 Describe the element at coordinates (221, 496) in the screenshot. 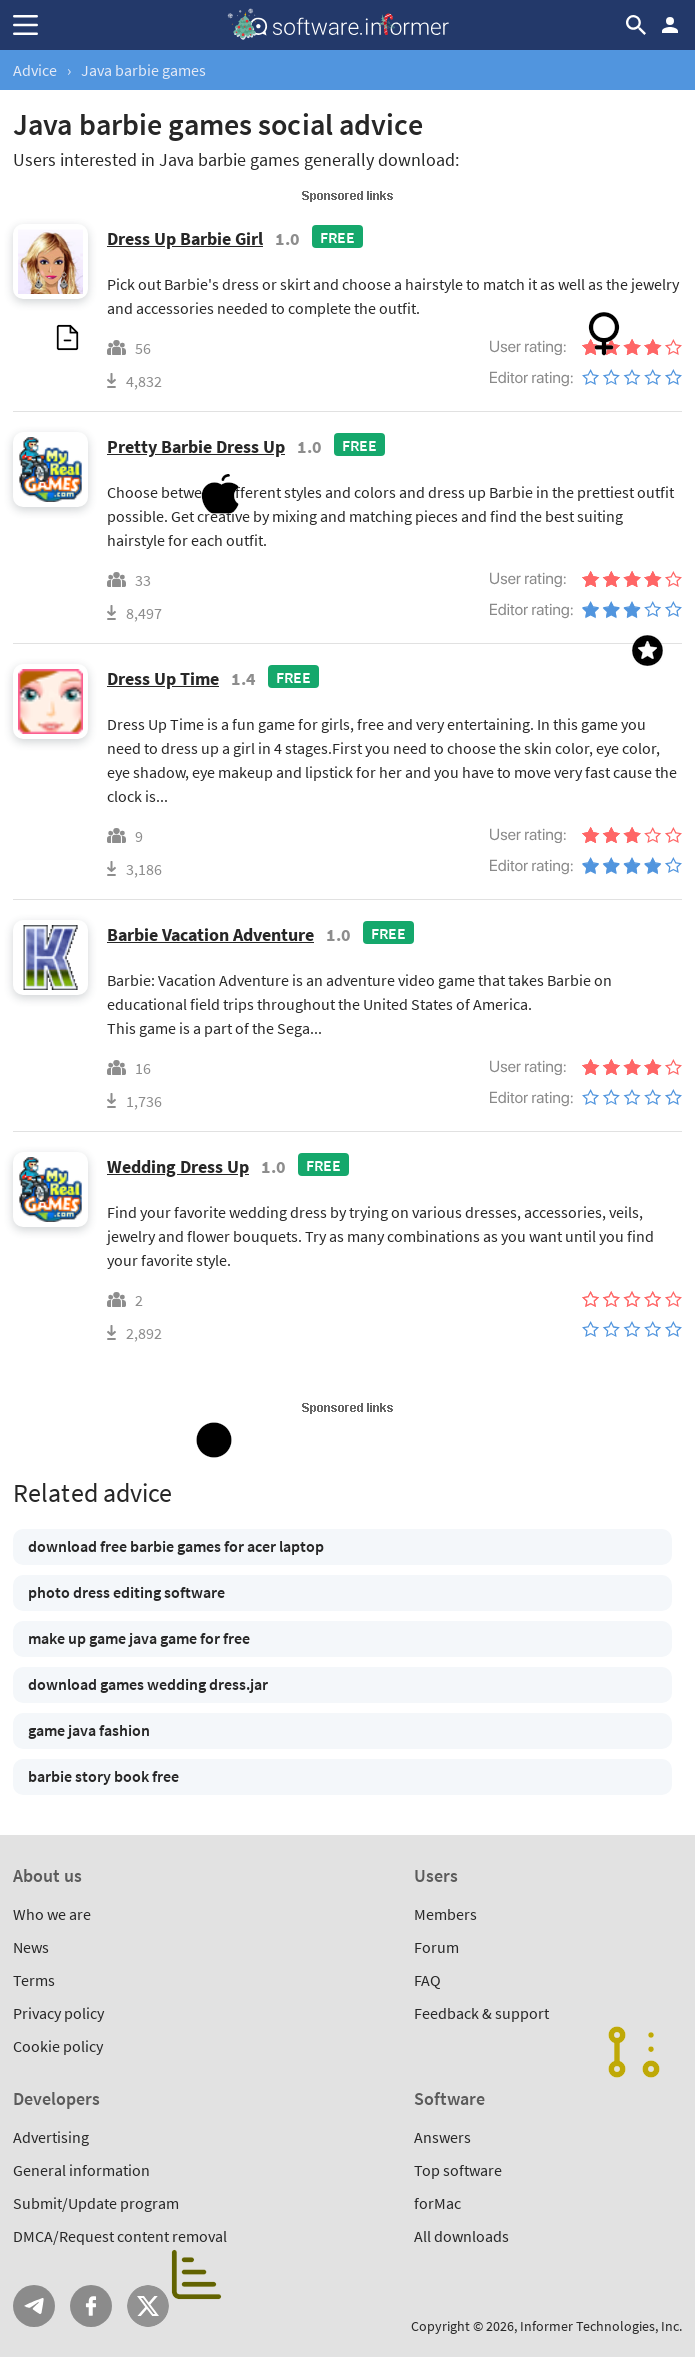

I see `apple brand or product indicator` at that location.